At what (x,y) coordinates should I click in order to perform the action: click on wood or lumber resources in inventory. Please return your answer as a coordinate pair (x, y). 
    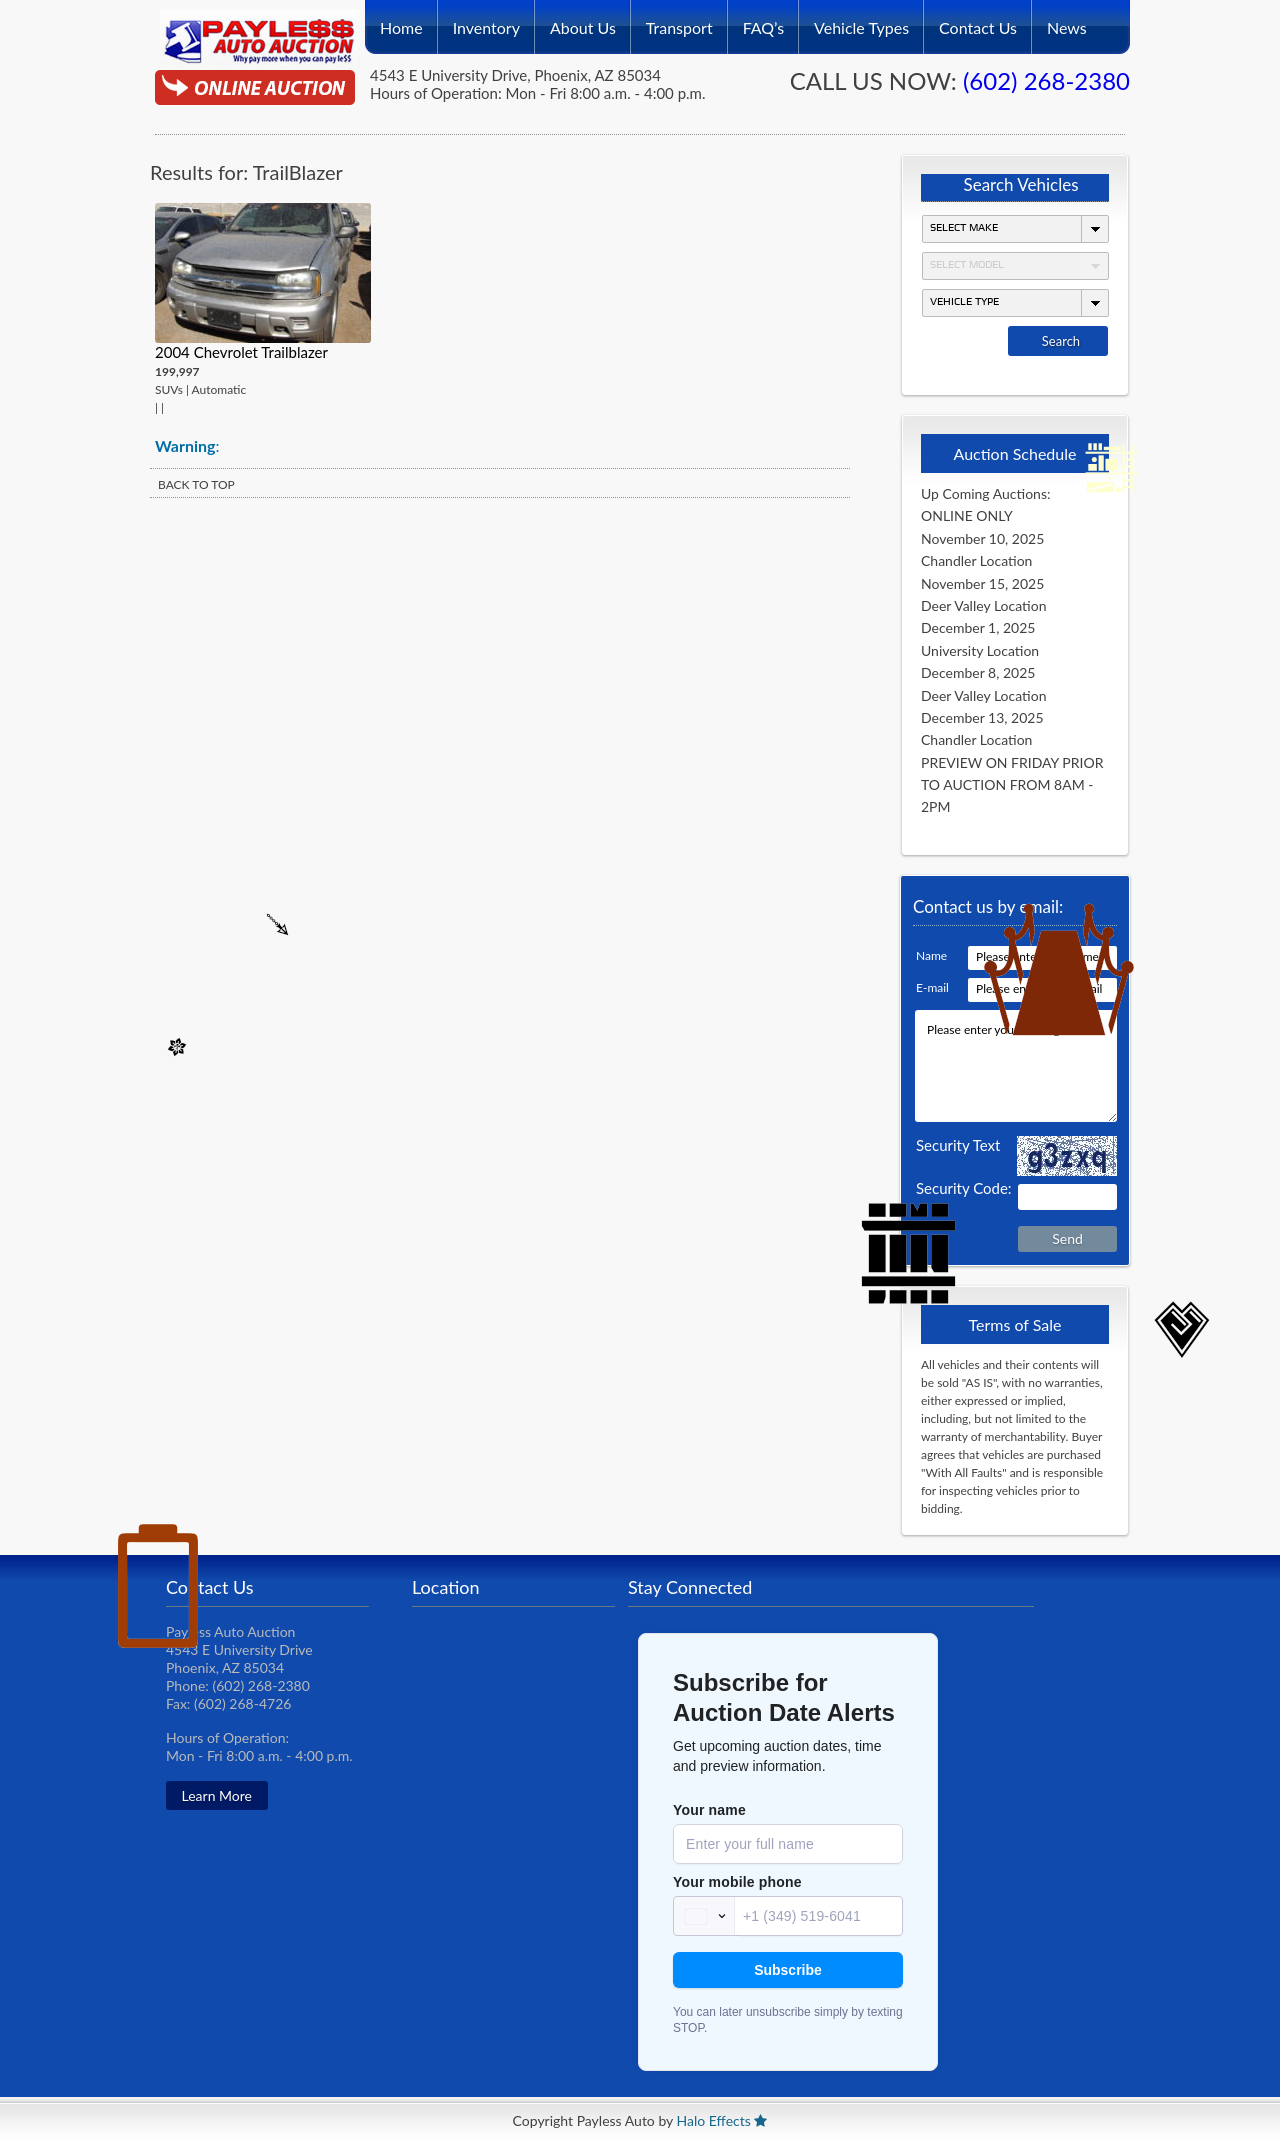
    Looking at the image, I should click on (908, 1253).